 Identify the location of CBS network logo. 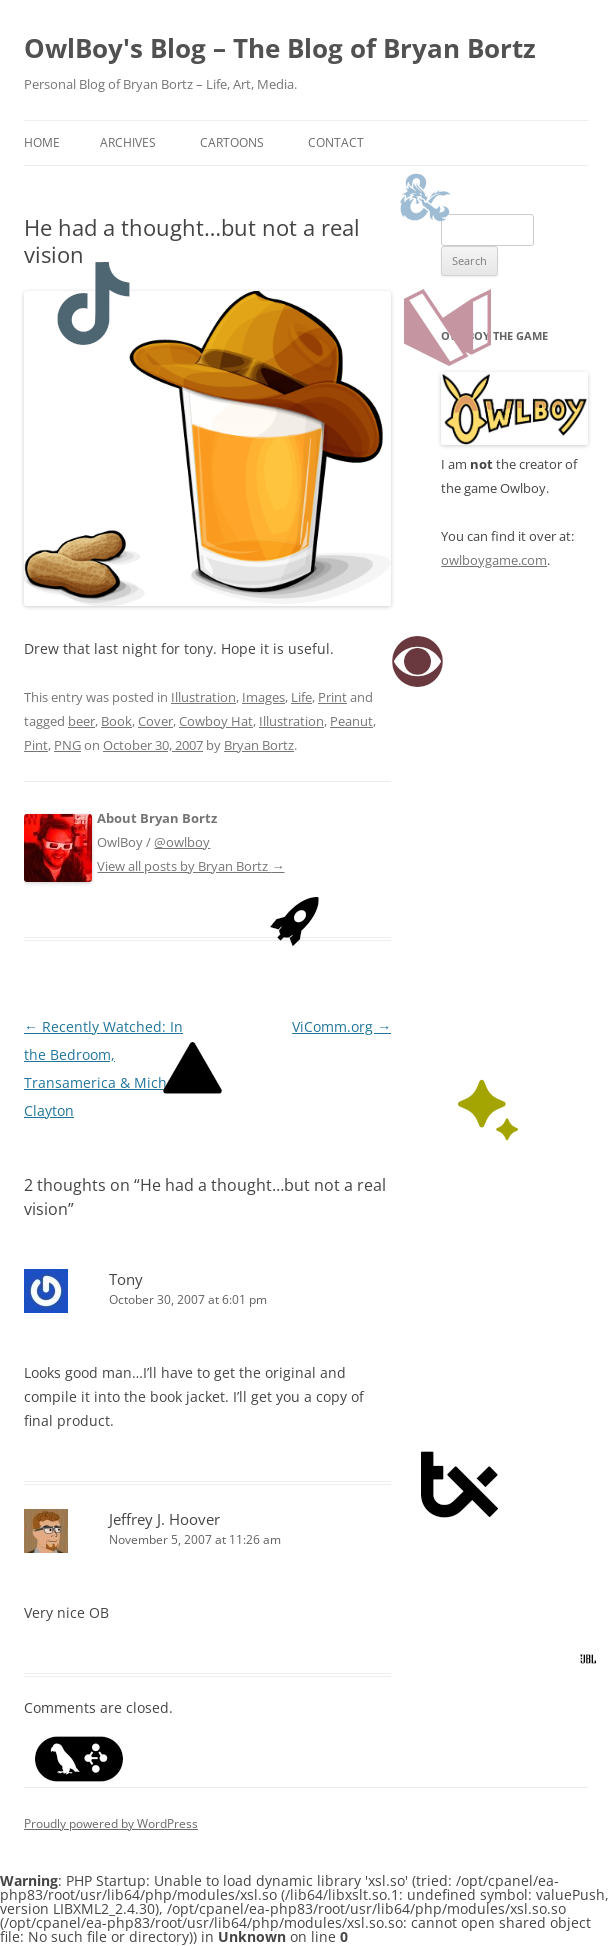
(417, 661).